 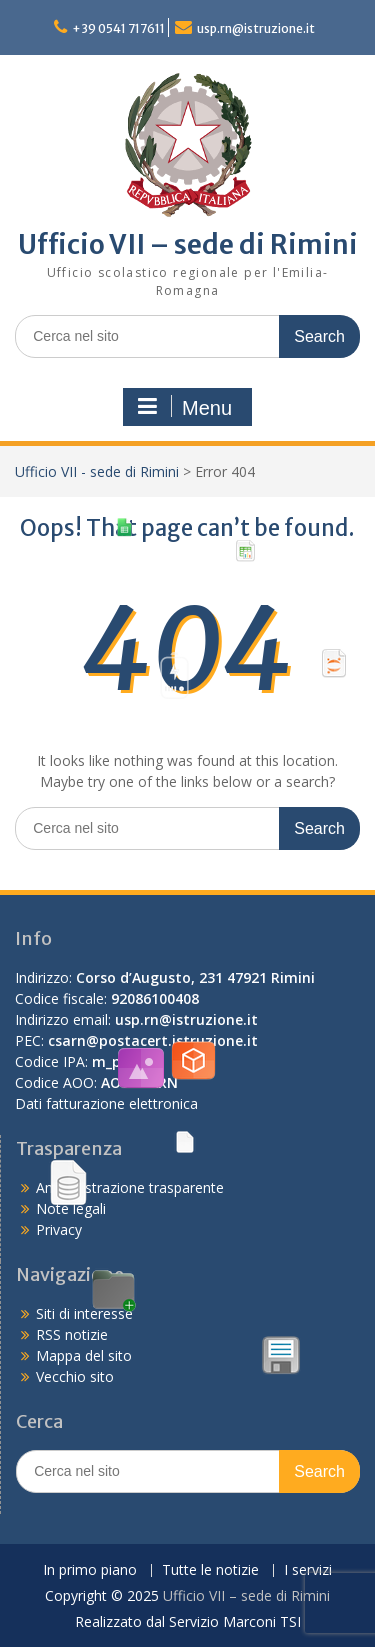 I want to click on openoffice calc spreadsheet file, so click(x=245, y=550).